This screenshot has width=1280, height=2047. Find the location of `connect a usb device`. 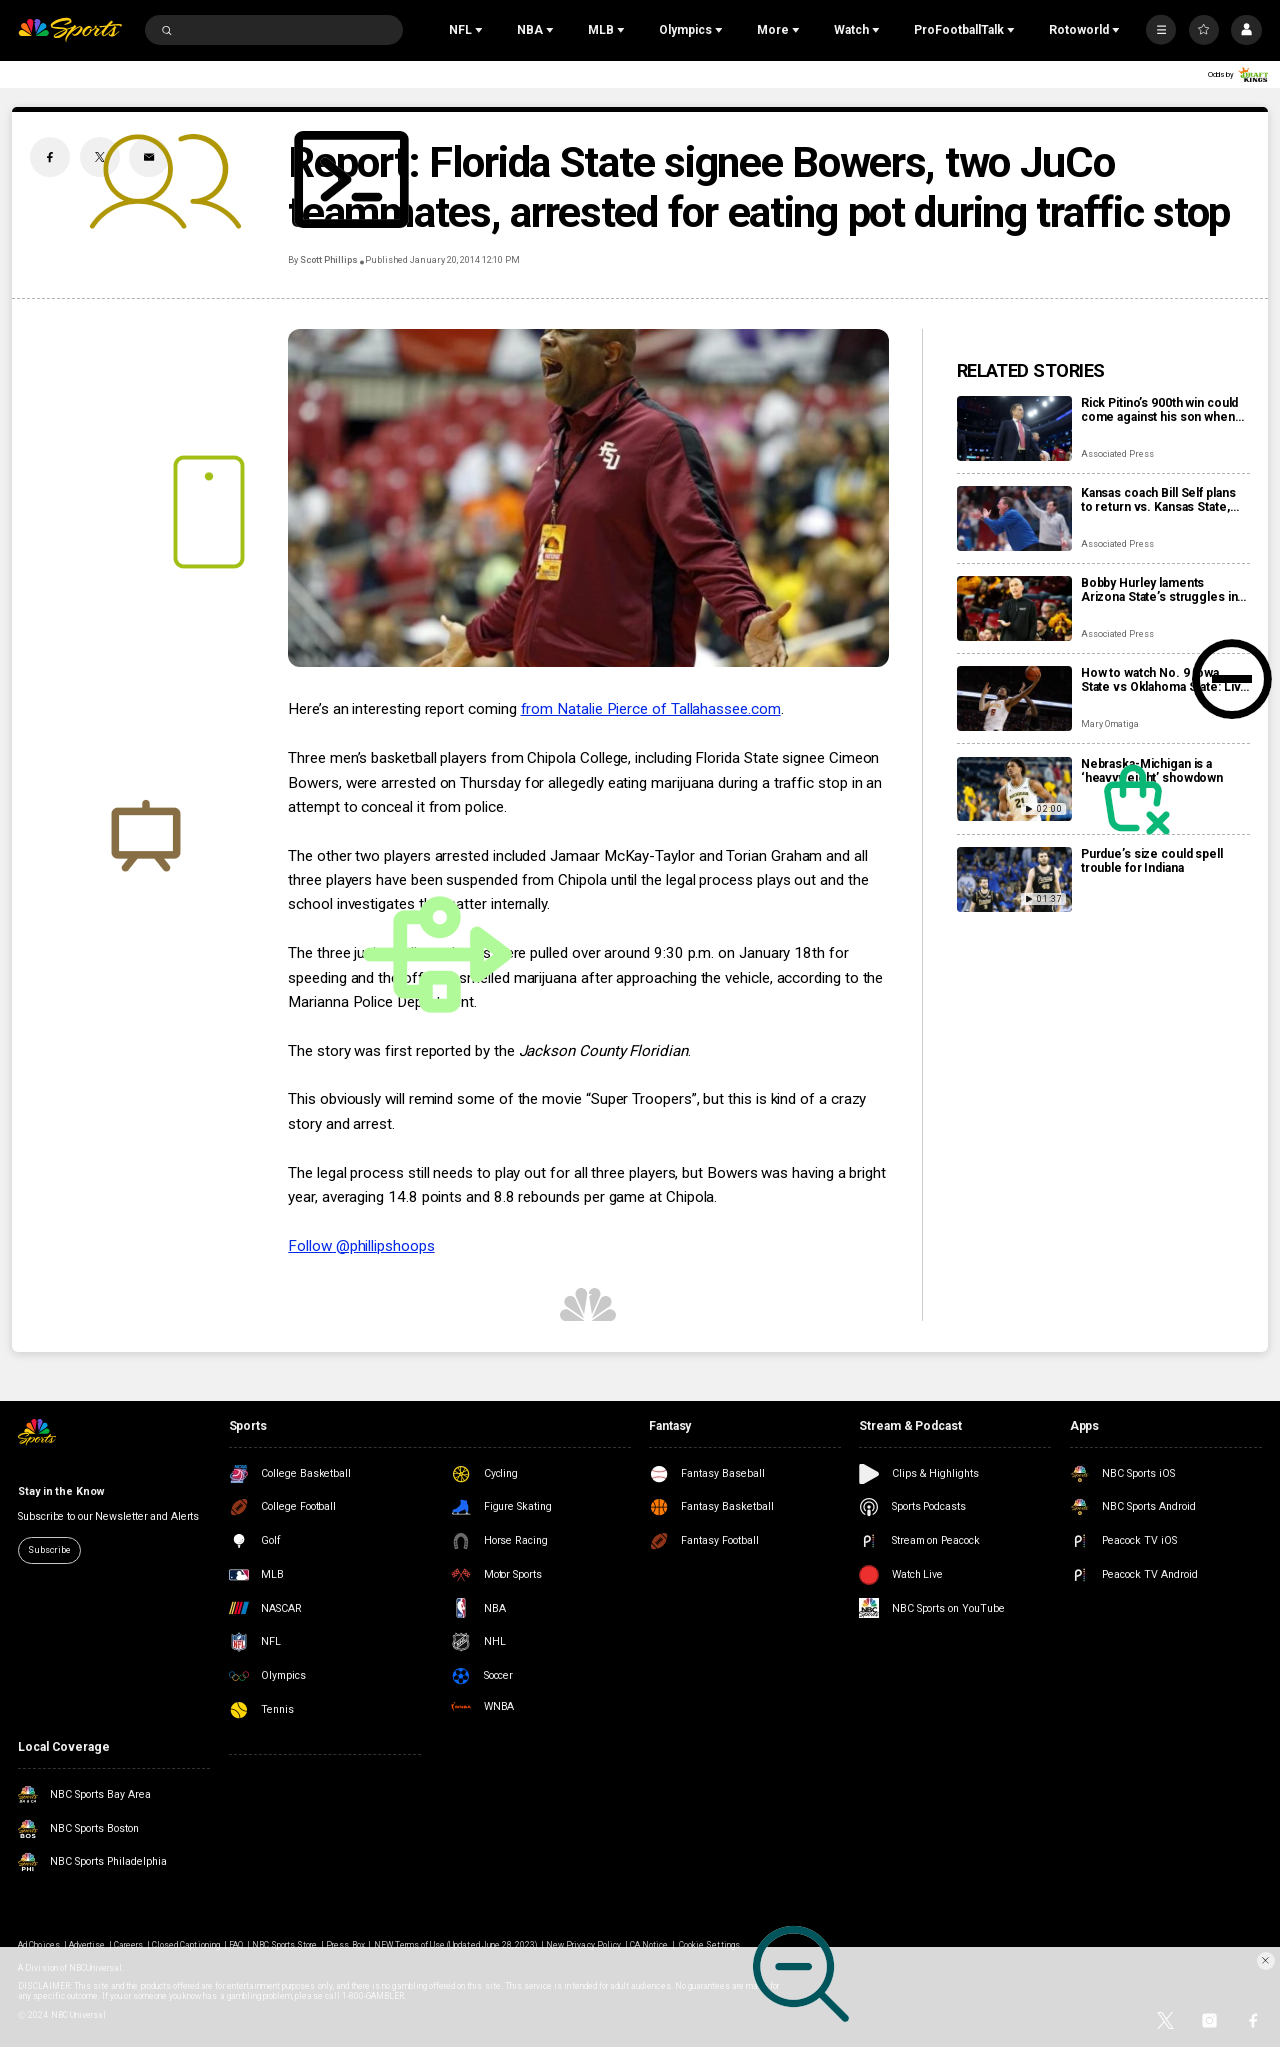

connect a usb device is located at coordinates (437, 954).